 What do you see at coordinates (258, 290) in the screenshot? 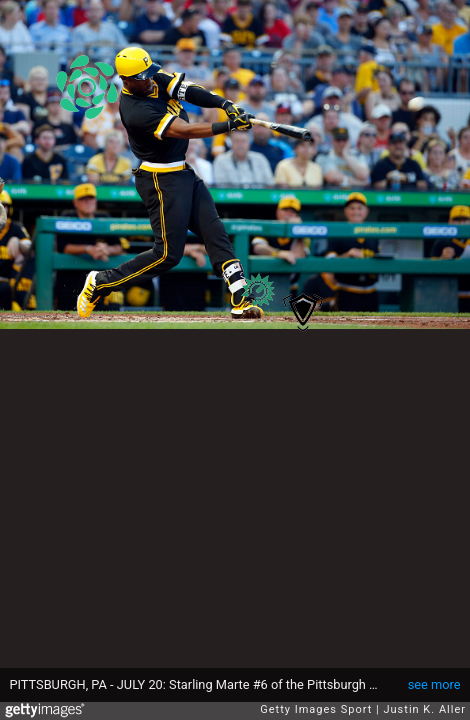
I see `access settings or configuration options` at bounding box center [258, 290].